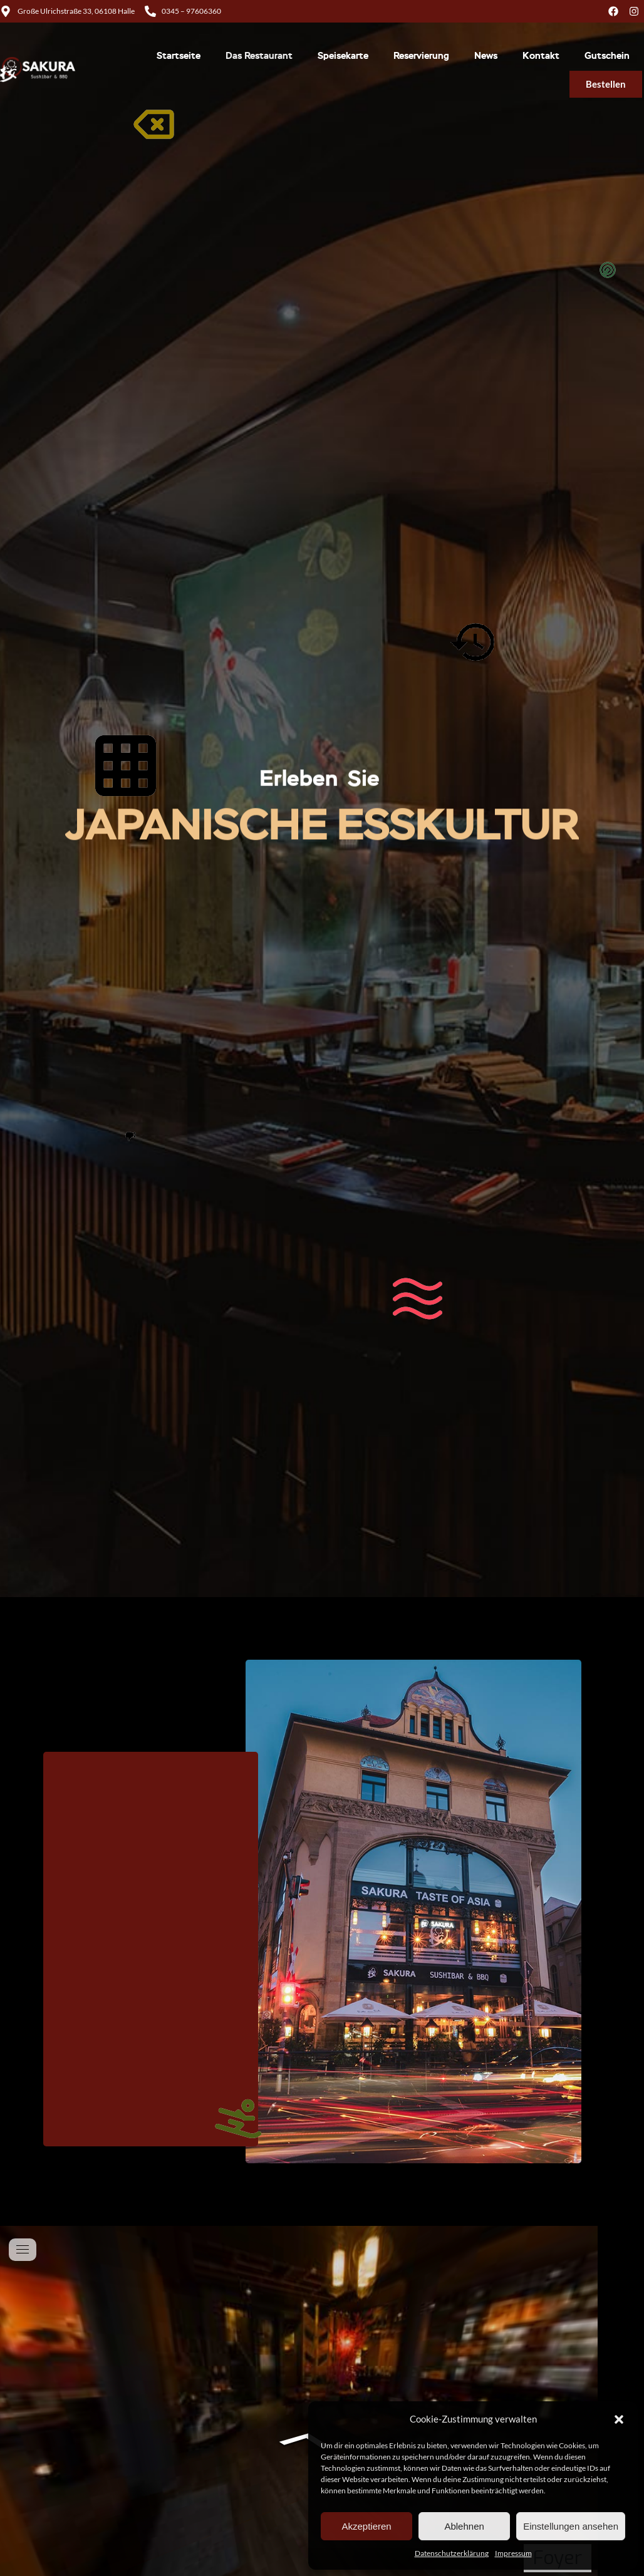 Image resolution: width=644 pixels, height=2576 pixels. I want to click on switch to grid view, so click(125, 765).